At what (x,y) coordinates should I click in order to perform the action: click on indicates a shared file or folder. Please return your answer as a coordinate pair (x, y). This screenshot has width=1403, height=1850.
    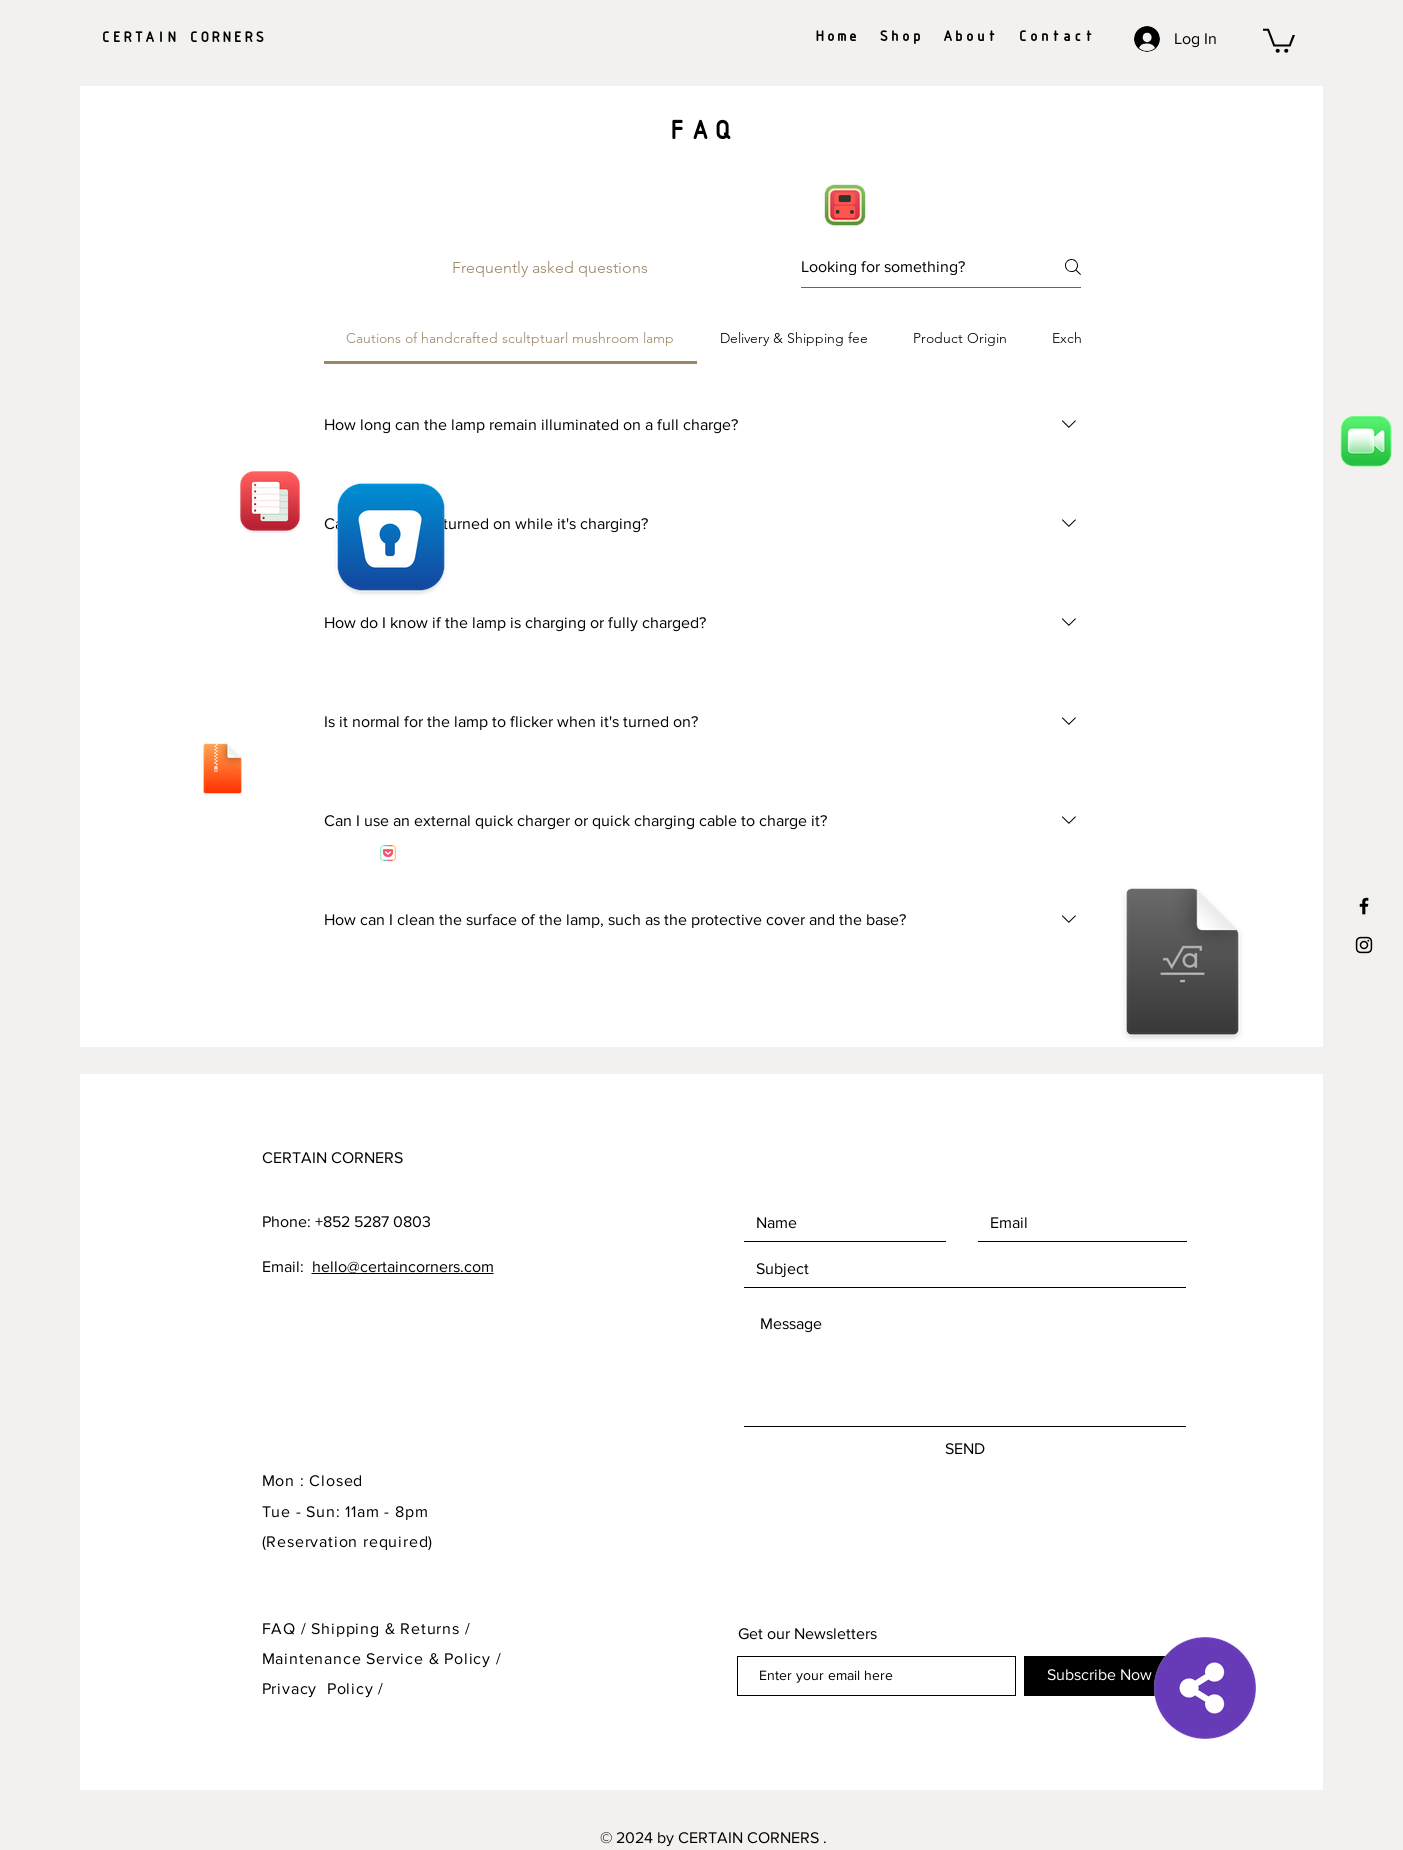
    Looking at the image, I should click on (1205, 1688).